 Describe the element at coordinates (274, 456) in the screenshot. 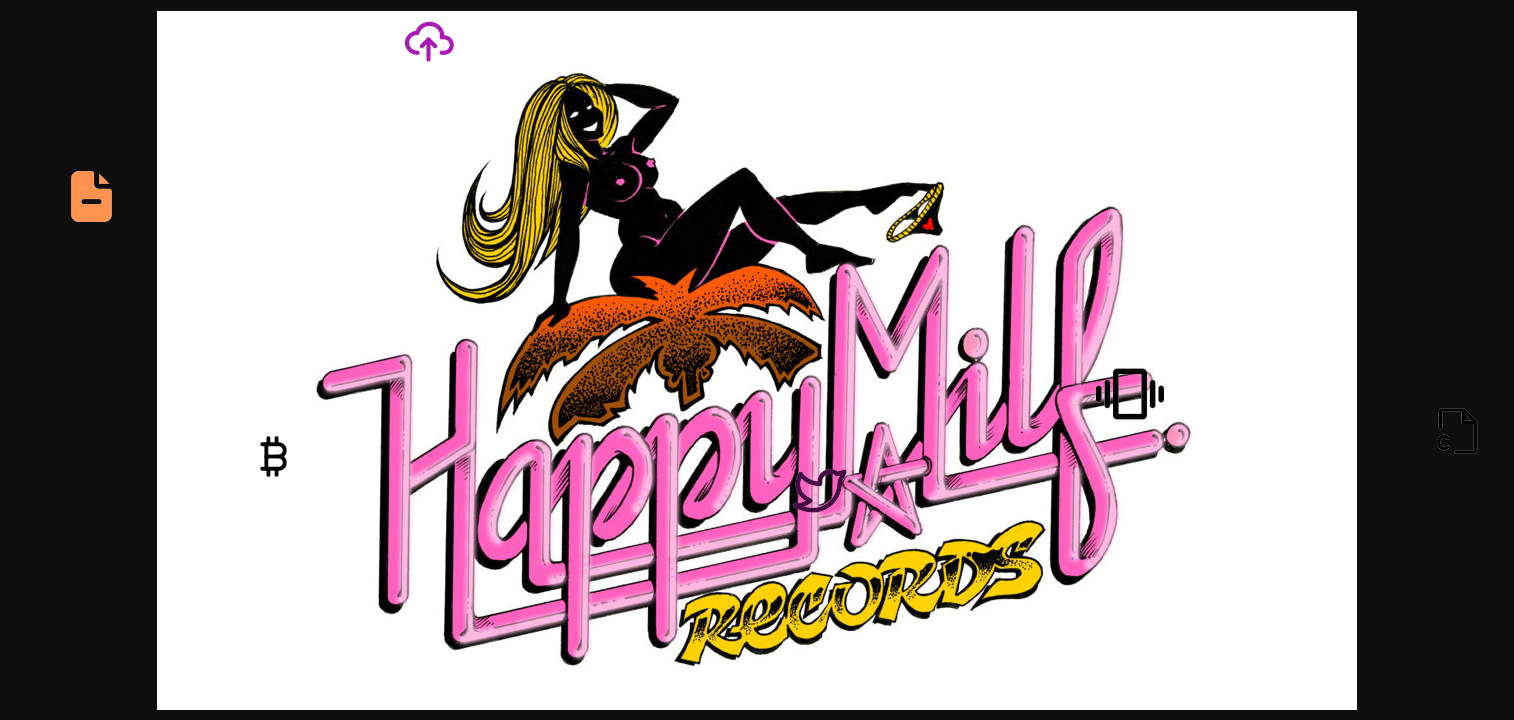

I see `view bitcoin balance or wallet` at that location.